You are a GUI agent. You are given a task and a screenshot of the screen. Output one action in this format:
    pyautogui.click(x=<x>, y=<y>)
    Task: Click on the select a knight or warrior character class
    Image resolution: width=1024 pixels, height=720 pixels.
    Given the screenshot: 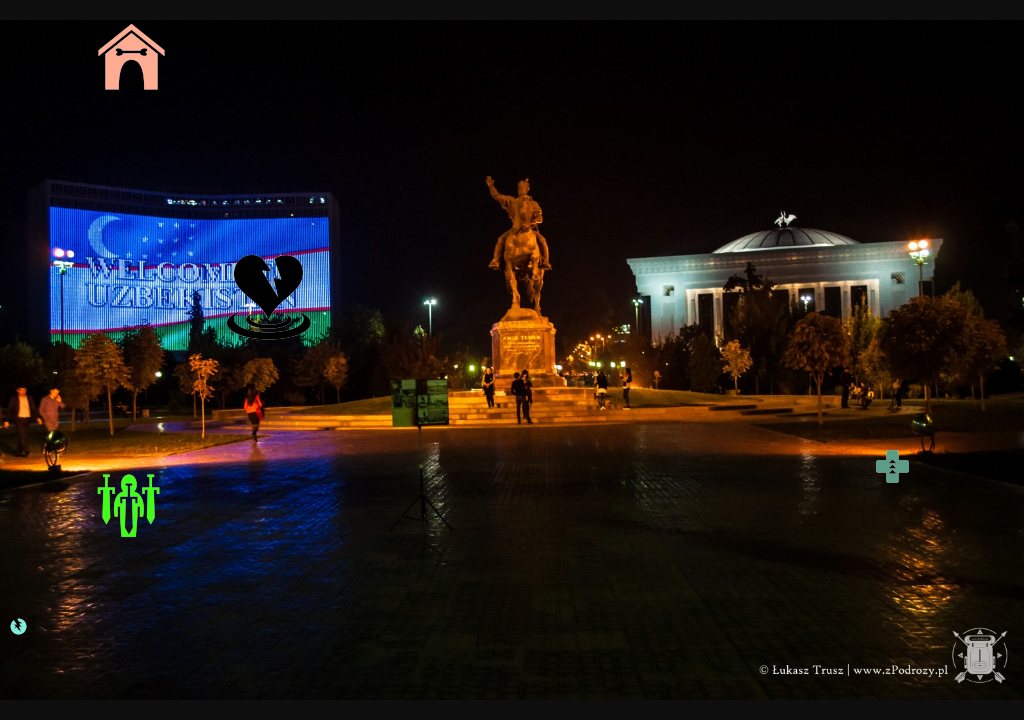 What is the action you would take?
    pyautogui.click(x=128, y=505)
    